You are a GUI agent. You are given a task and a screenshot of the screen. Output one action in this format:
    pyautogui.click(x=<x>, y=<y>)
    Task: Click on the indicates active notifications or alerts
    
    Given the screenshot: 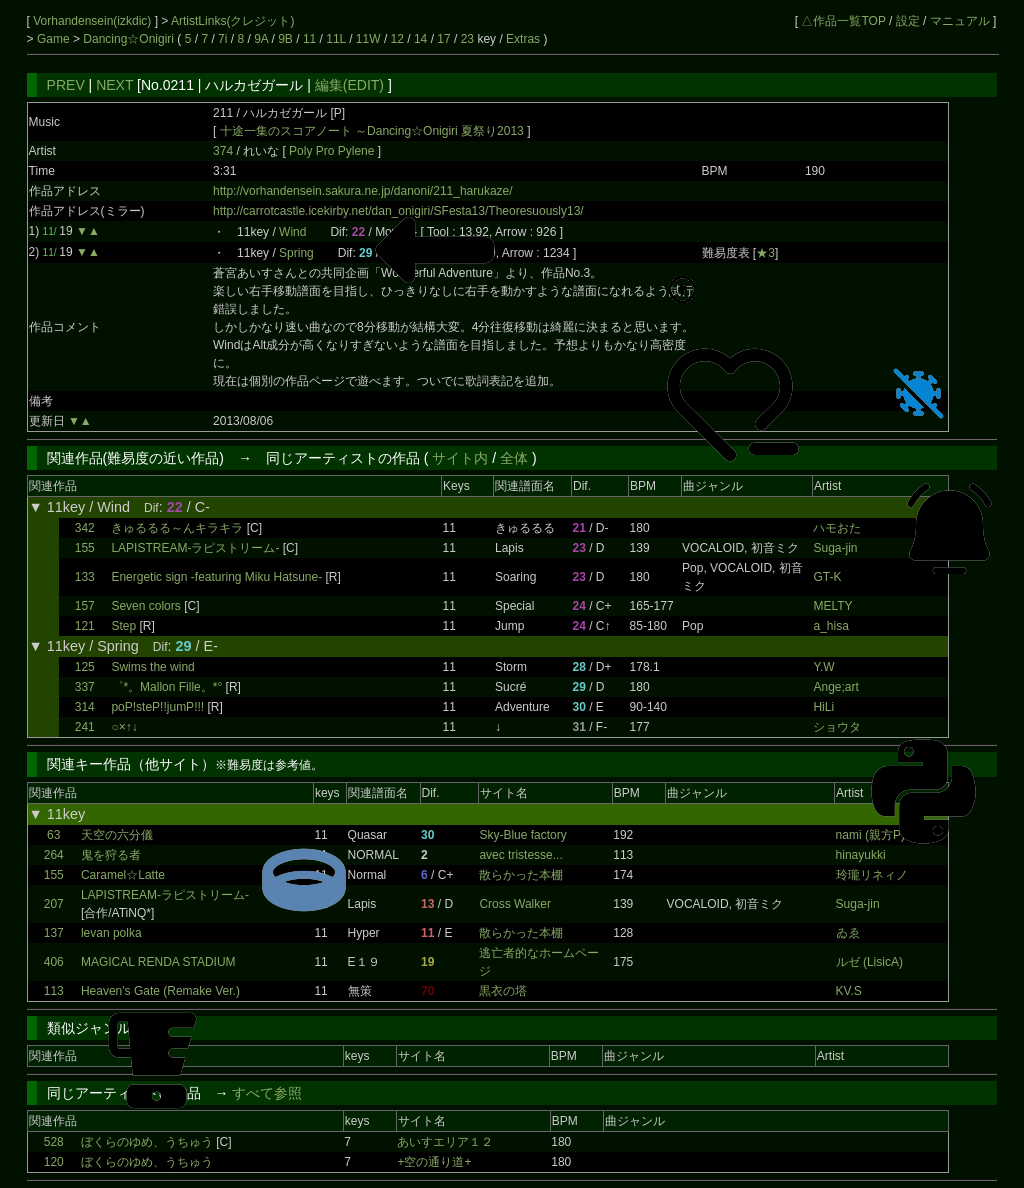 What is the action you would take?
    pyautogui.click(x=949, y=530)
    